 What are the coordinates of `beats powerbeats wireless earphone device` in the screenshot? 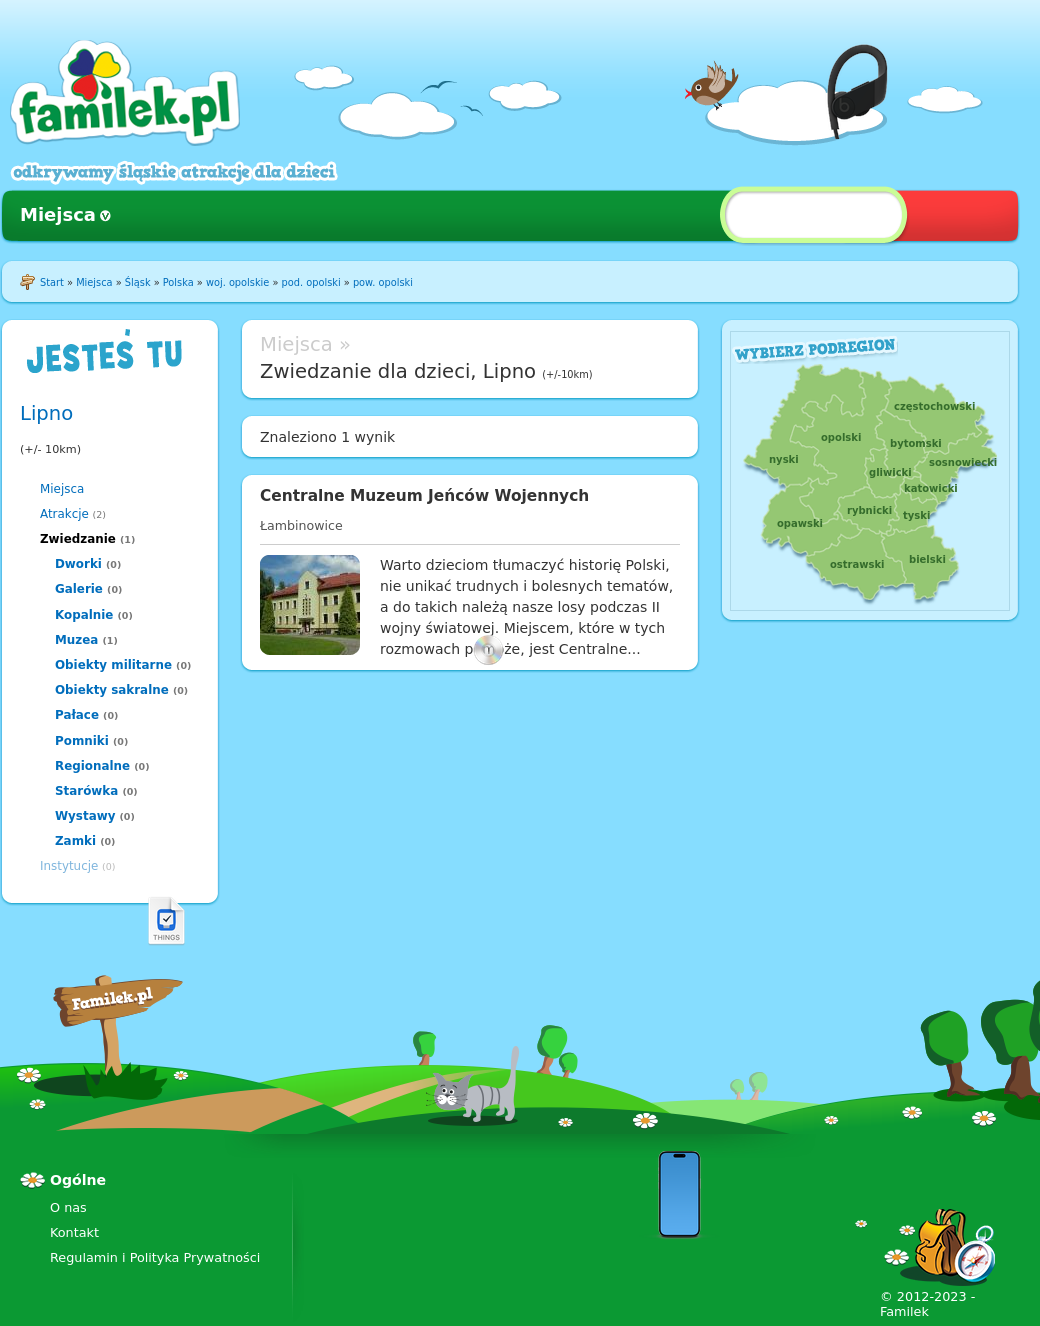 It's located at (858, 89).